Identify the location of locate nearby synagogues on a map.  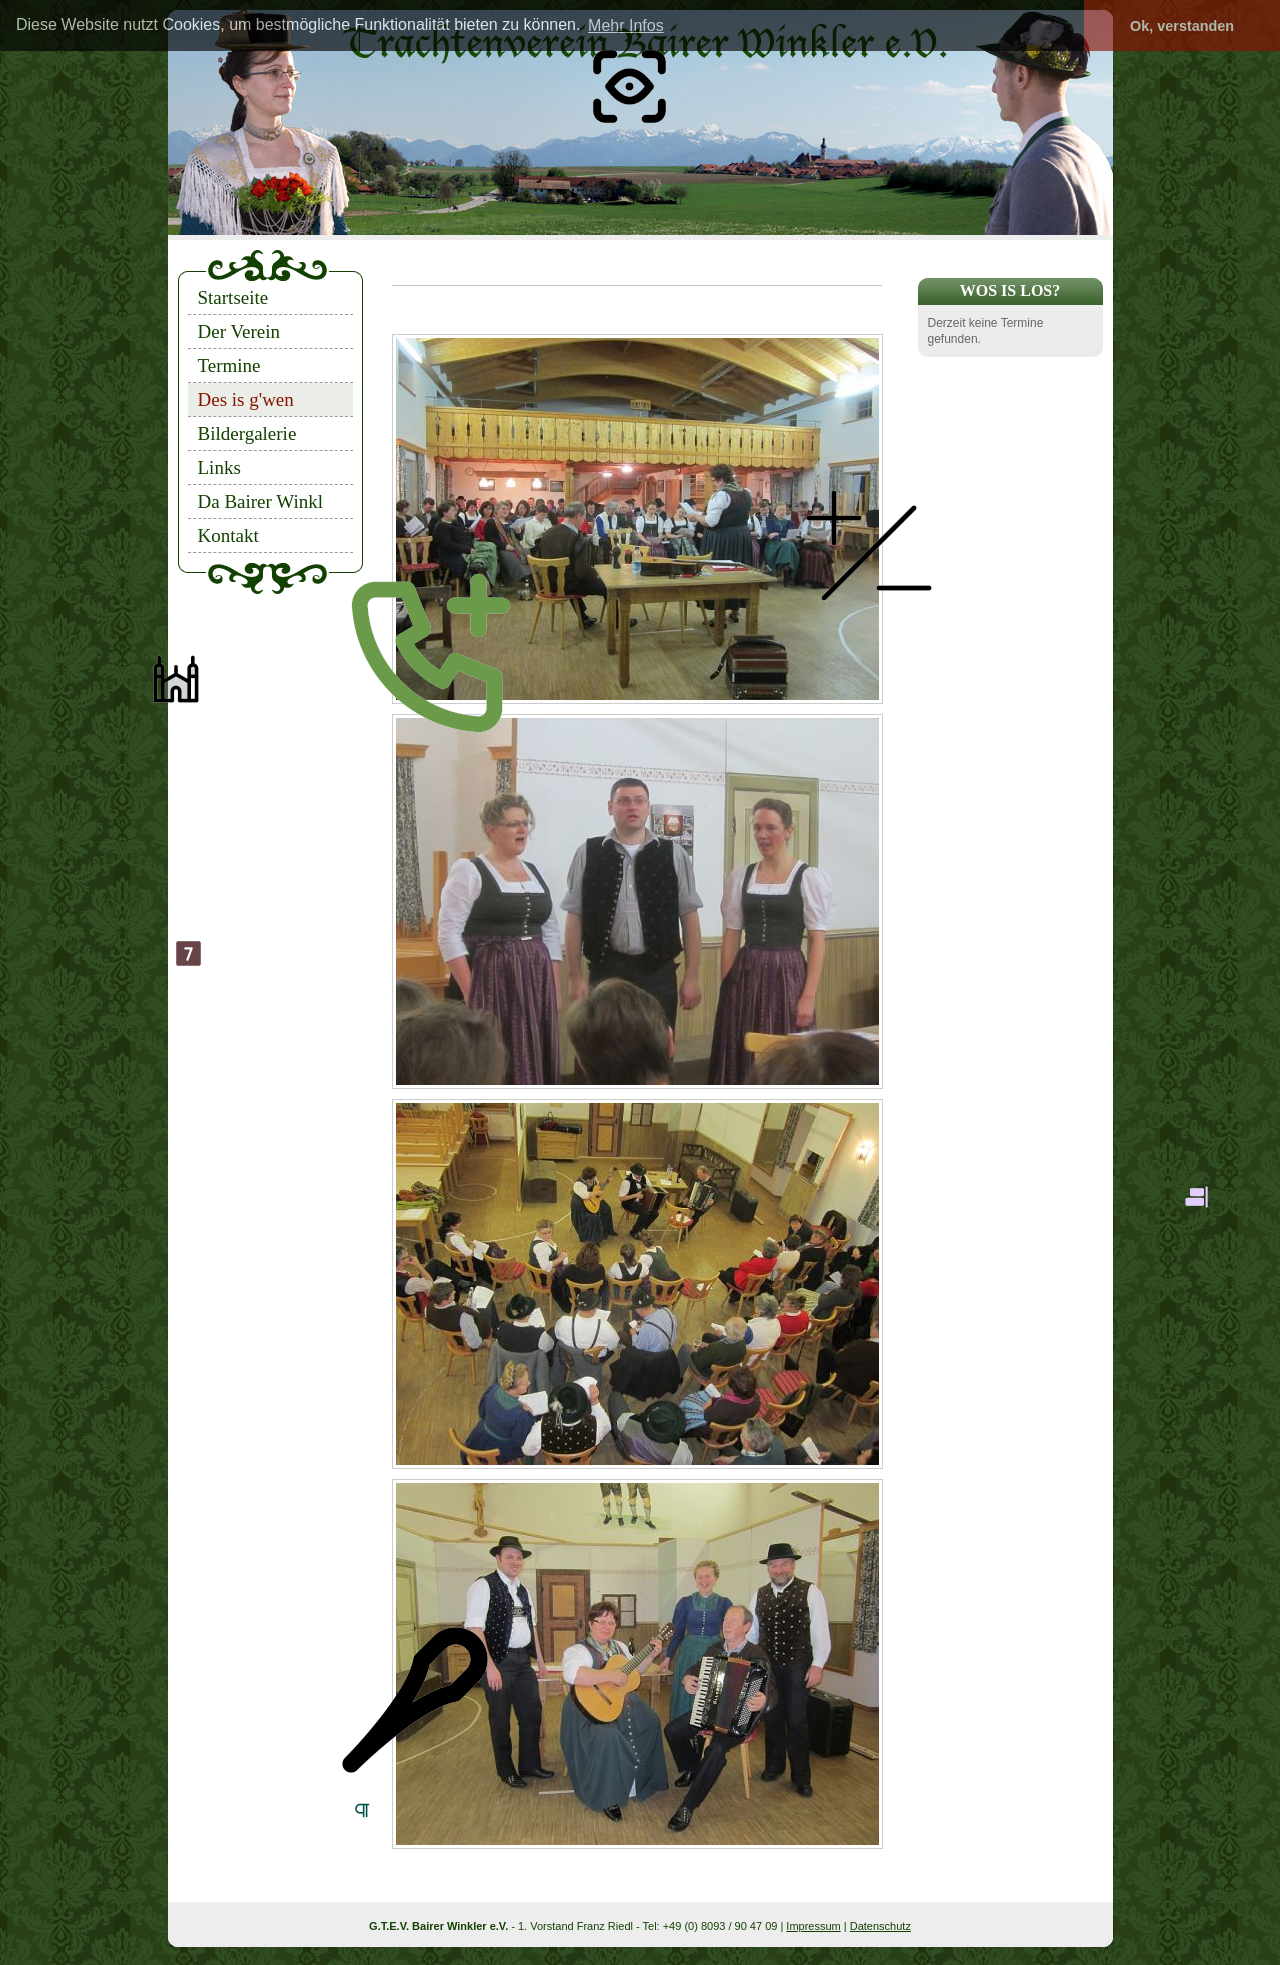
(176, 680).